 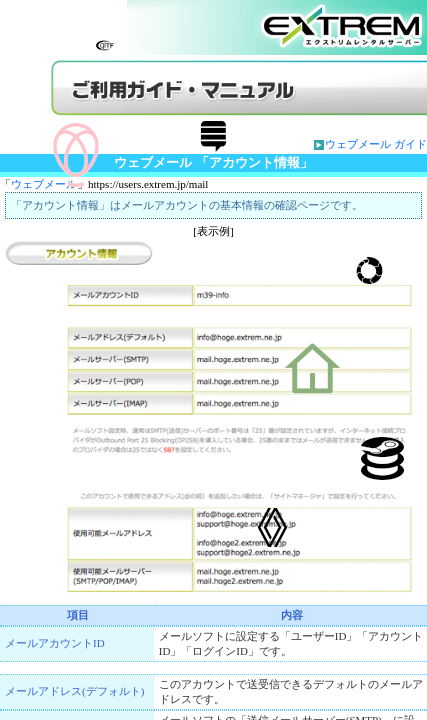 I want to click on open the Uphold app, so click(x=76, y=155).